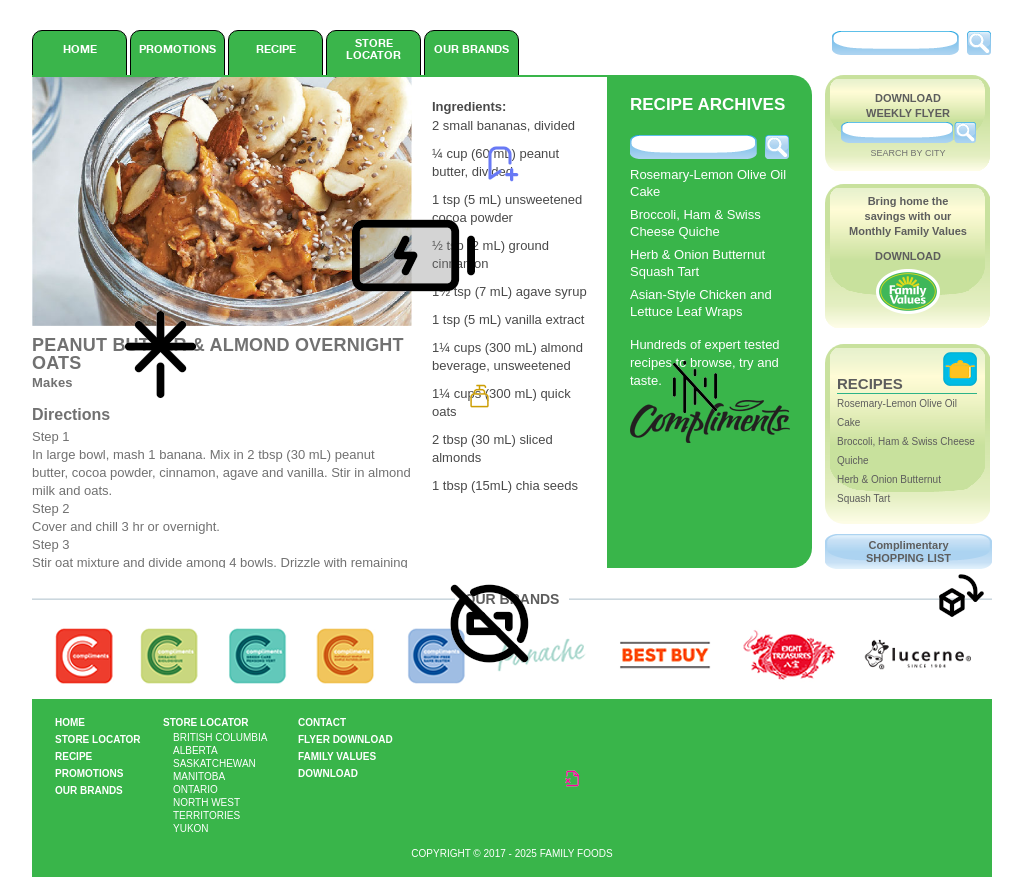  I want to click on disable picture-in-picture mode, so click(489, 623).